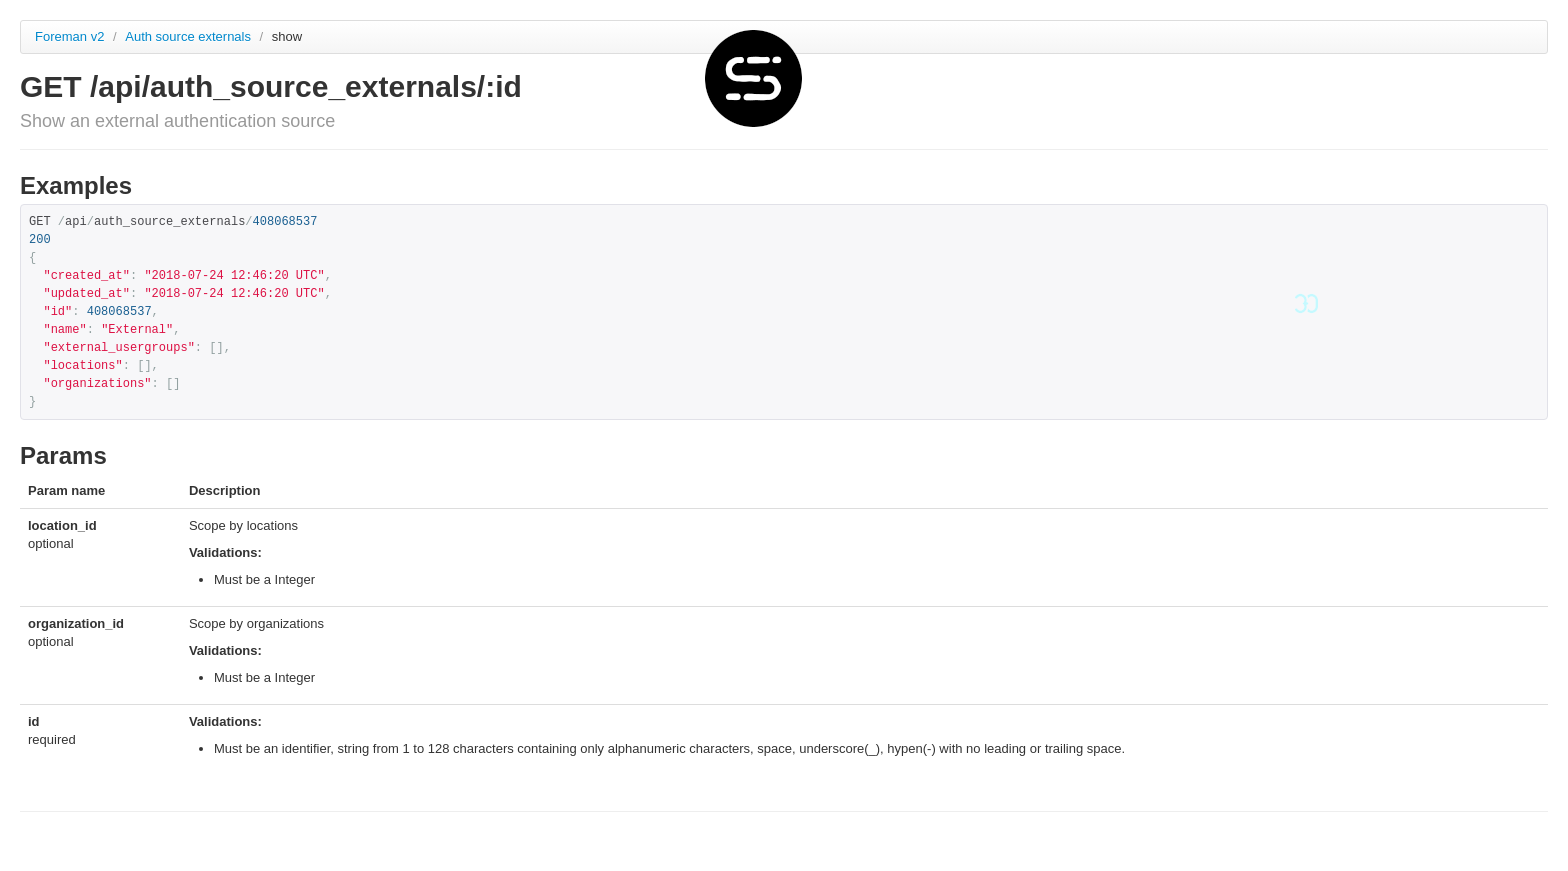 Image resolution: width=1568 pixels, height=871 pixels. What do you see at coordinates (753, 78) in the screenshot?
I see `sanic web framework logo` at bounding box center [753, 78].